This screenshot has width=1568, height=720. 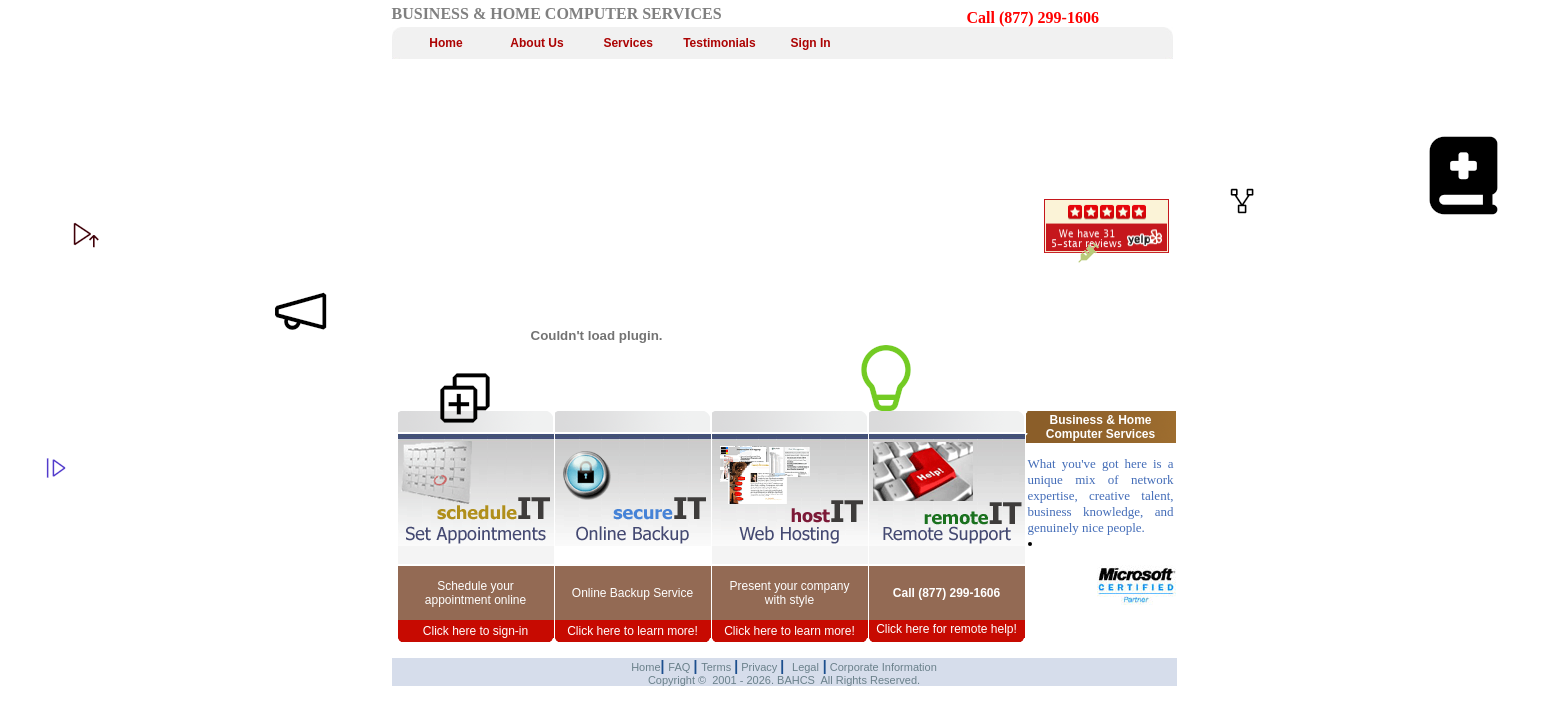 I want to click on continue debugging past current breakpoint, so click(x=55, y=468).